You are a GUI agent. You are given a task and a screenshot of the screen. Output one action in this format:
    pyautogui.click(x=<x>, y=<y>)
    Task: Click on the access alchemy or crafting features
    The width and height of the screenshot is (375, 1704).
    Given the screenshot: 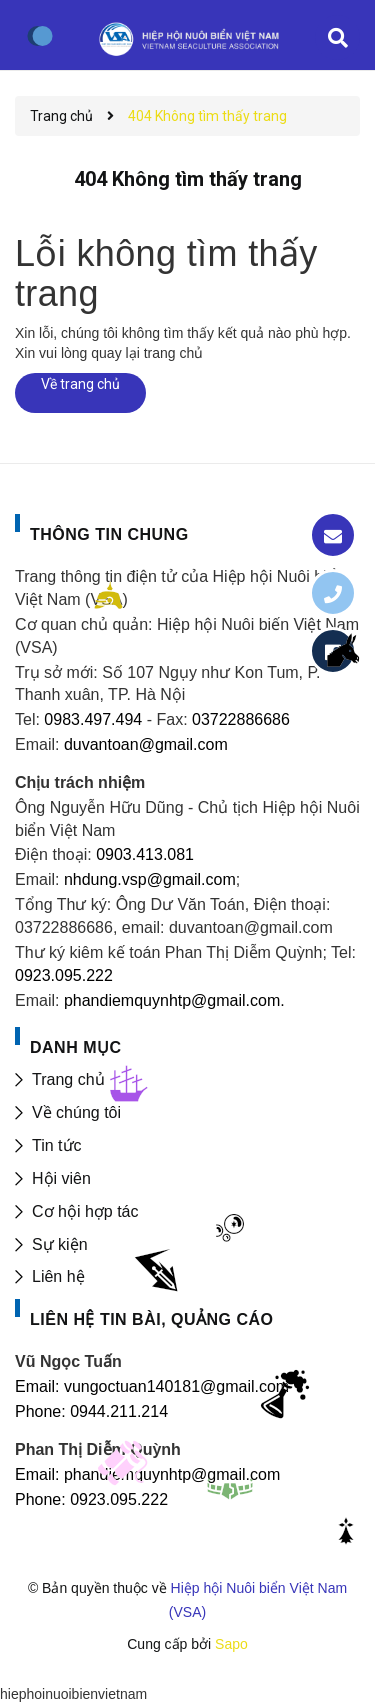 What is the action you would take?
    pyautogui.click(x=285, y=1394)
    